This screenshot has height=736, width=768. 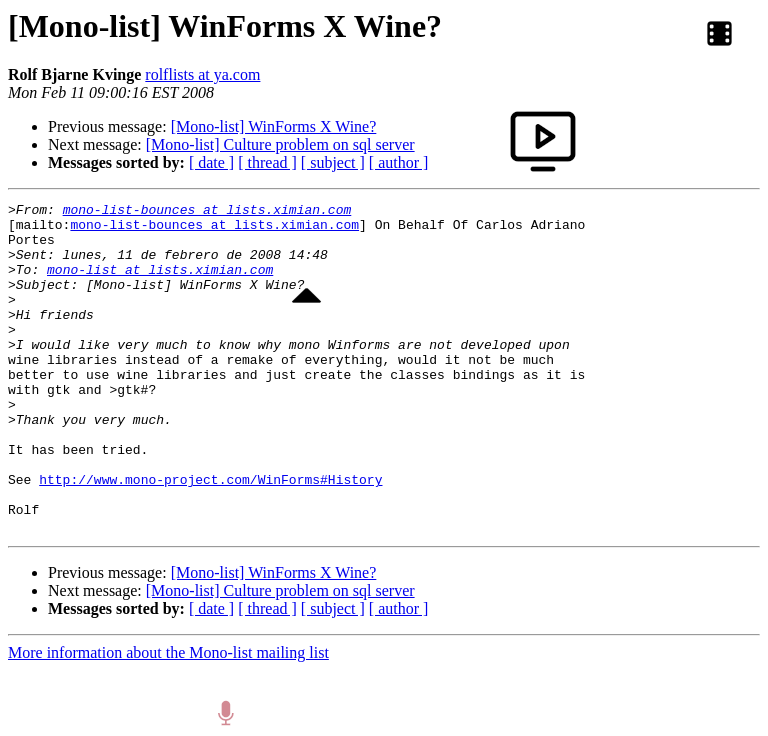 I want to click on view video or movie content, so click(x=719, y=33).